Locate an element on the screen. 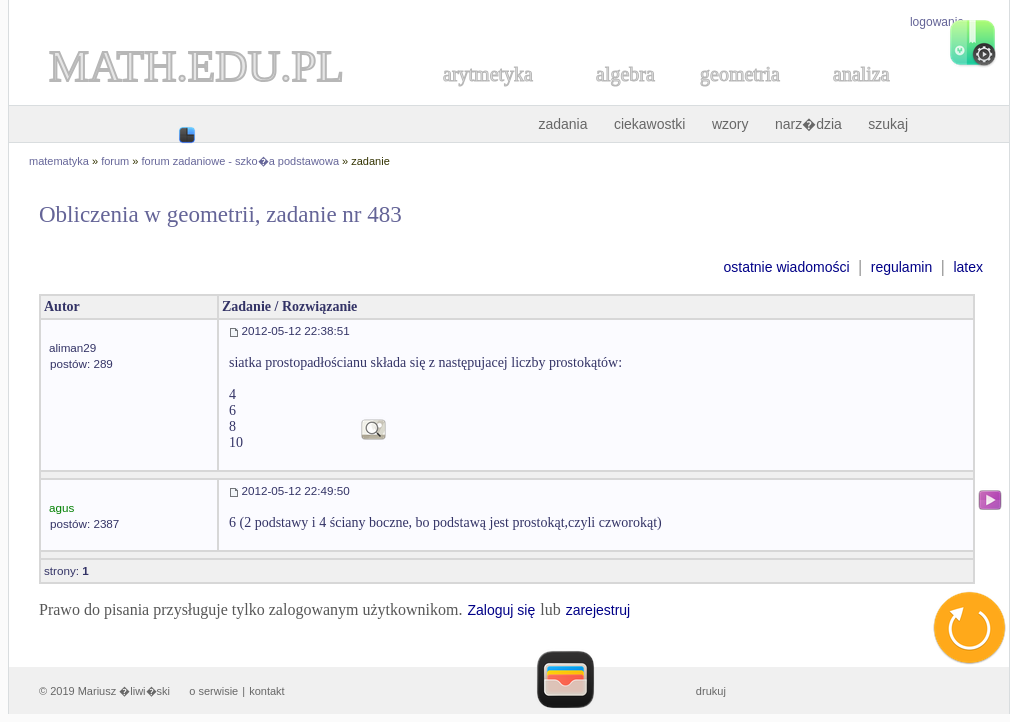 Image resolution: width=1010 pixels, height=722 pixels. open totem media player is located at coordinates (990, 500).